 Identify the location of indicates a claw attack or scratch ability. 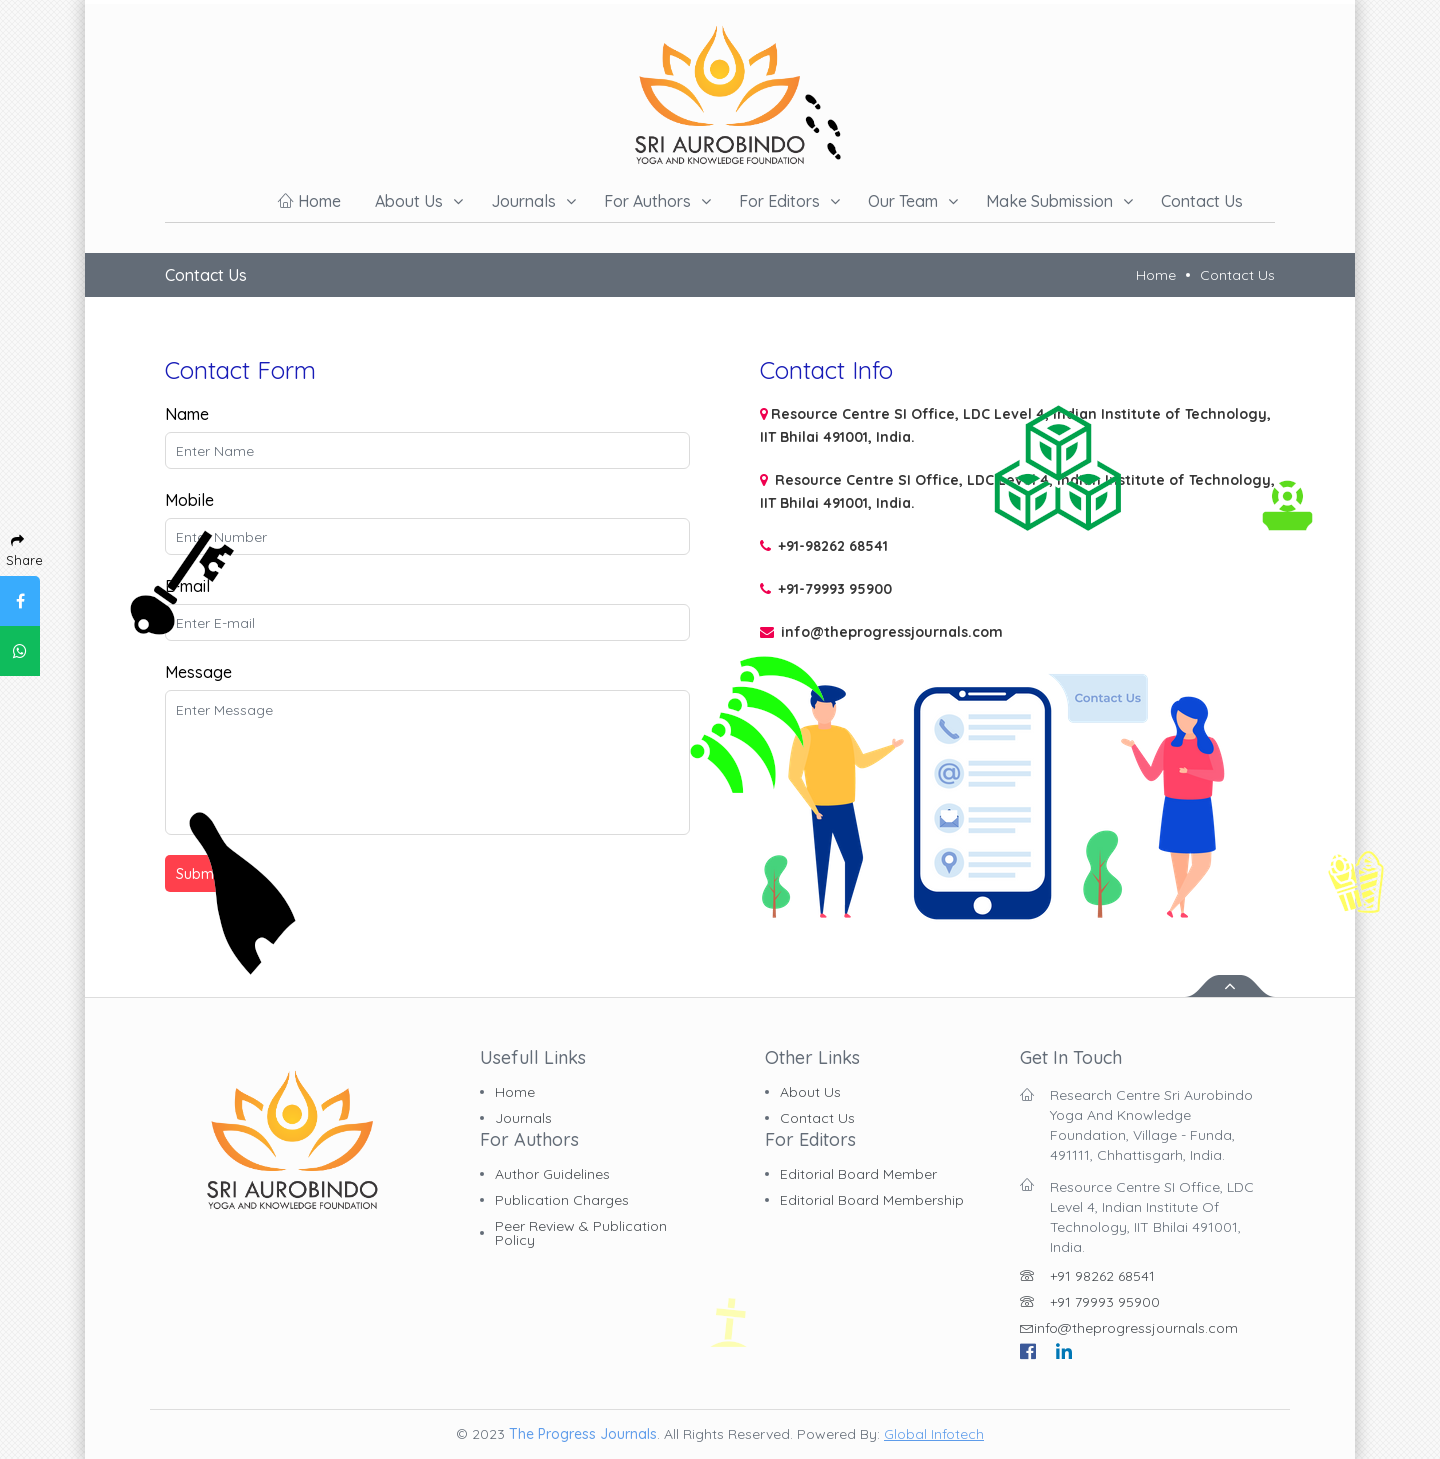
(758, 724).